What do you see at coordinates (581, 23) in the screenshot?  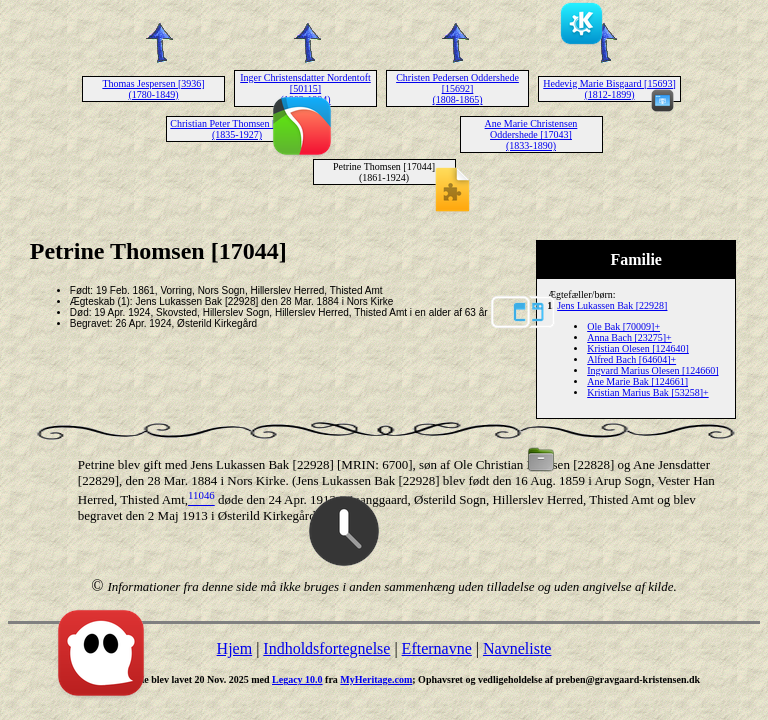 I see `launch kde desktop environment settings` at bounding box center [581, 23].